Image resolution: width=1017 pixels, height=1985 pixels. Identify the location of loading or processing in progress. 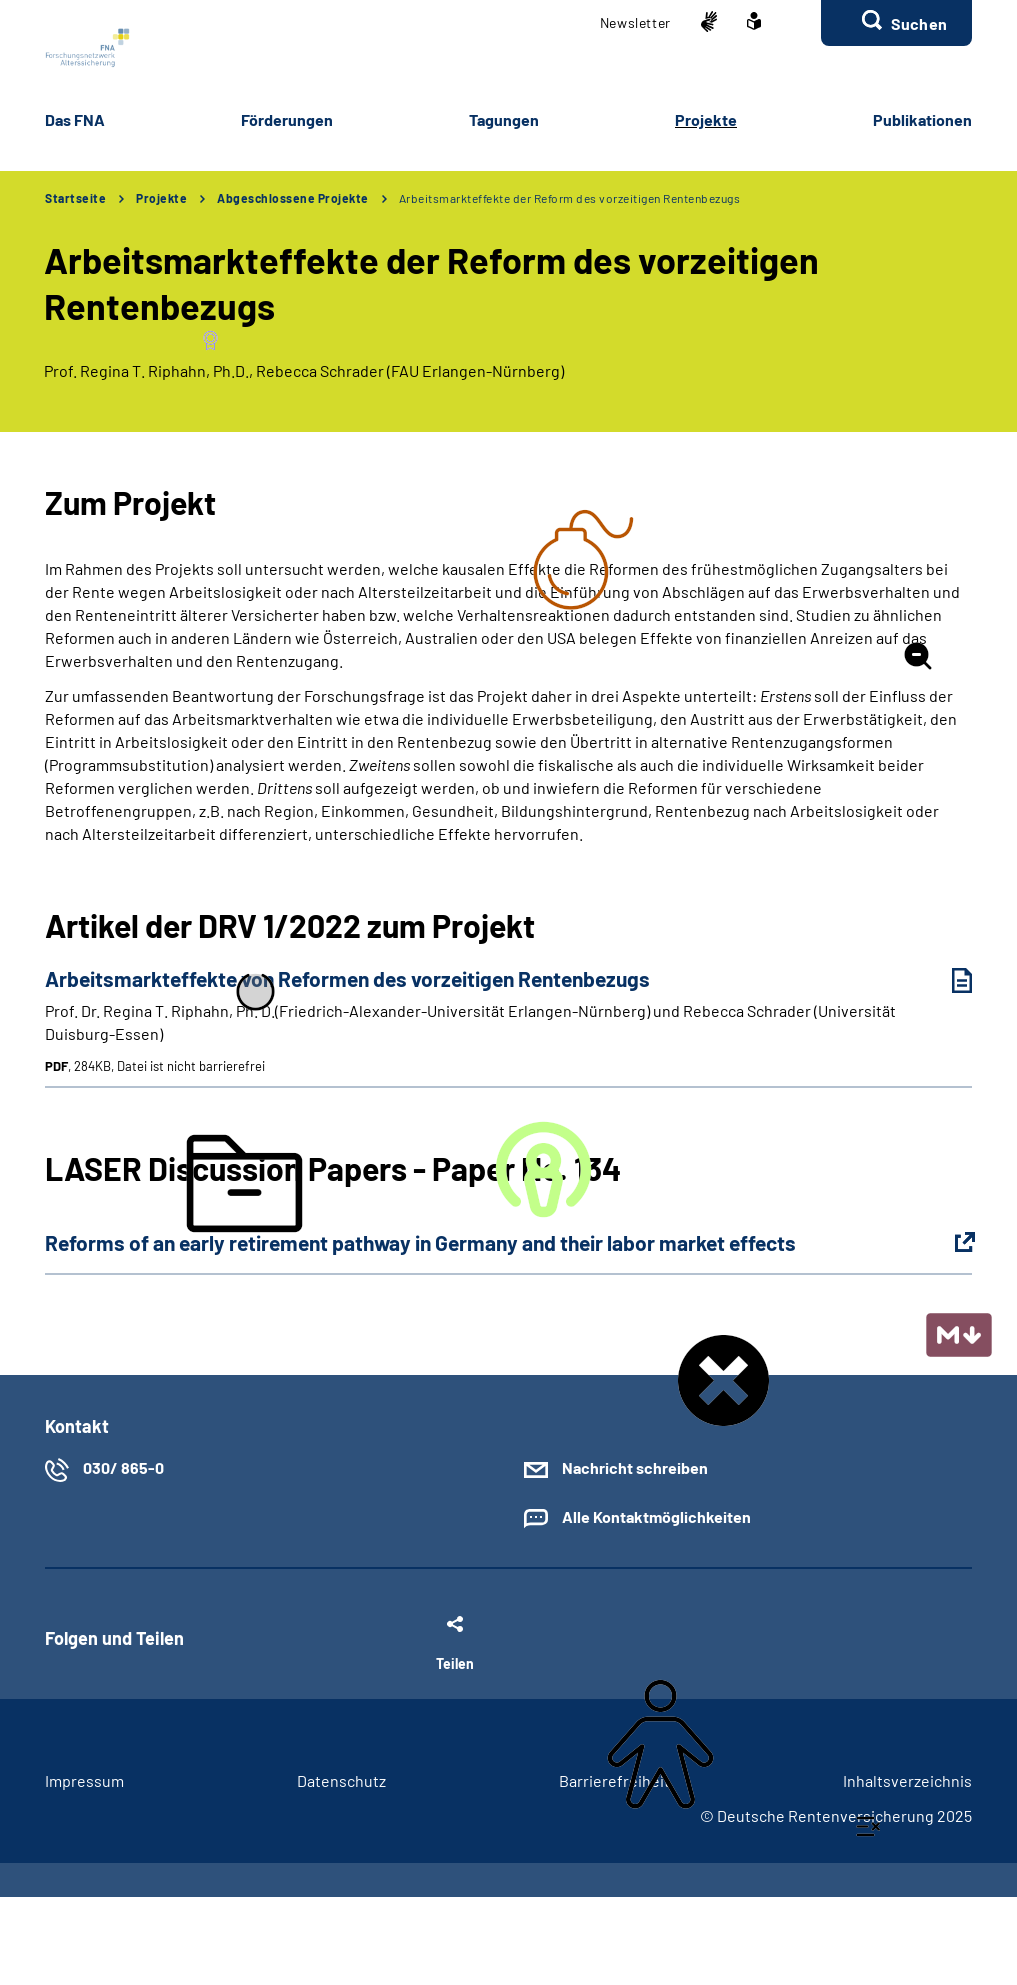
(255, 991).